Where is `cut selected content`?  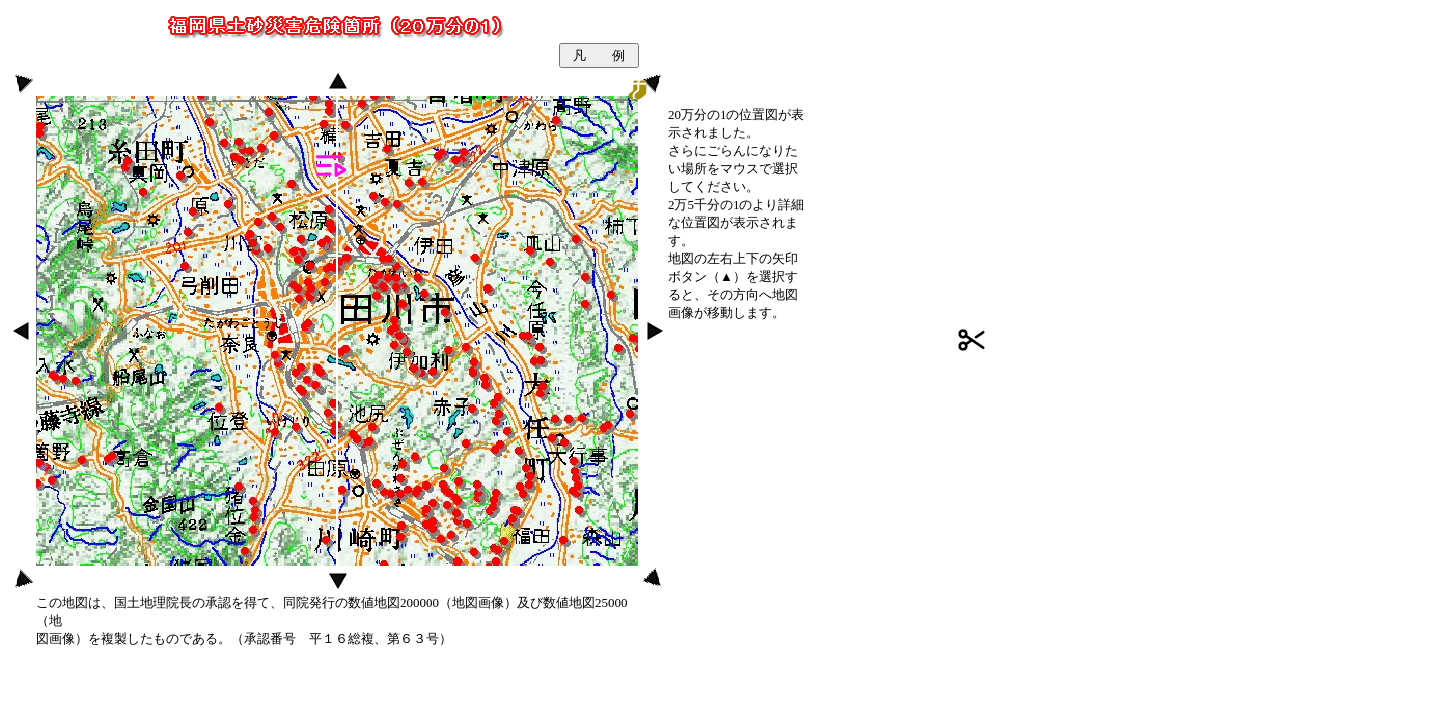 cut selected content is located at coordinates (971, 340).